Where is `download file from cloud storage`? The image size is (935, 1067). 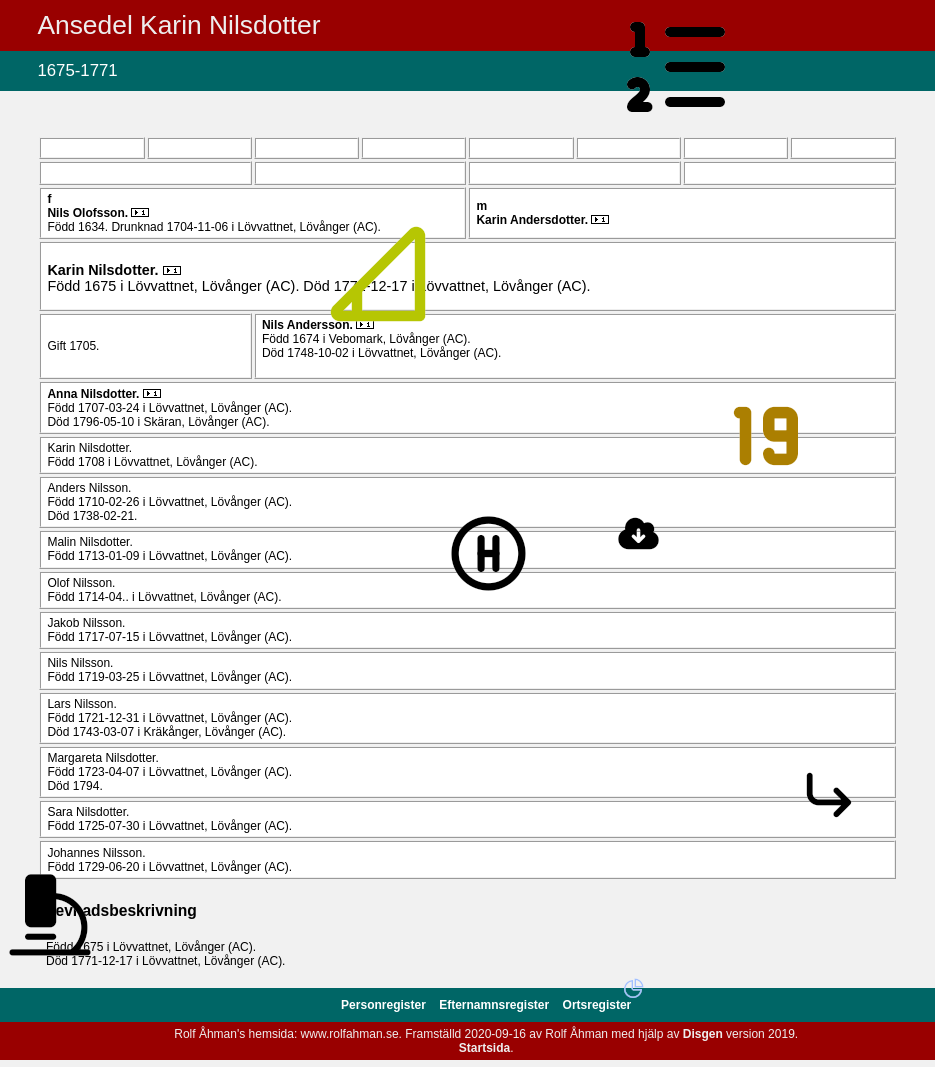 download file from cloud storage is located at coordinates (638, 533).